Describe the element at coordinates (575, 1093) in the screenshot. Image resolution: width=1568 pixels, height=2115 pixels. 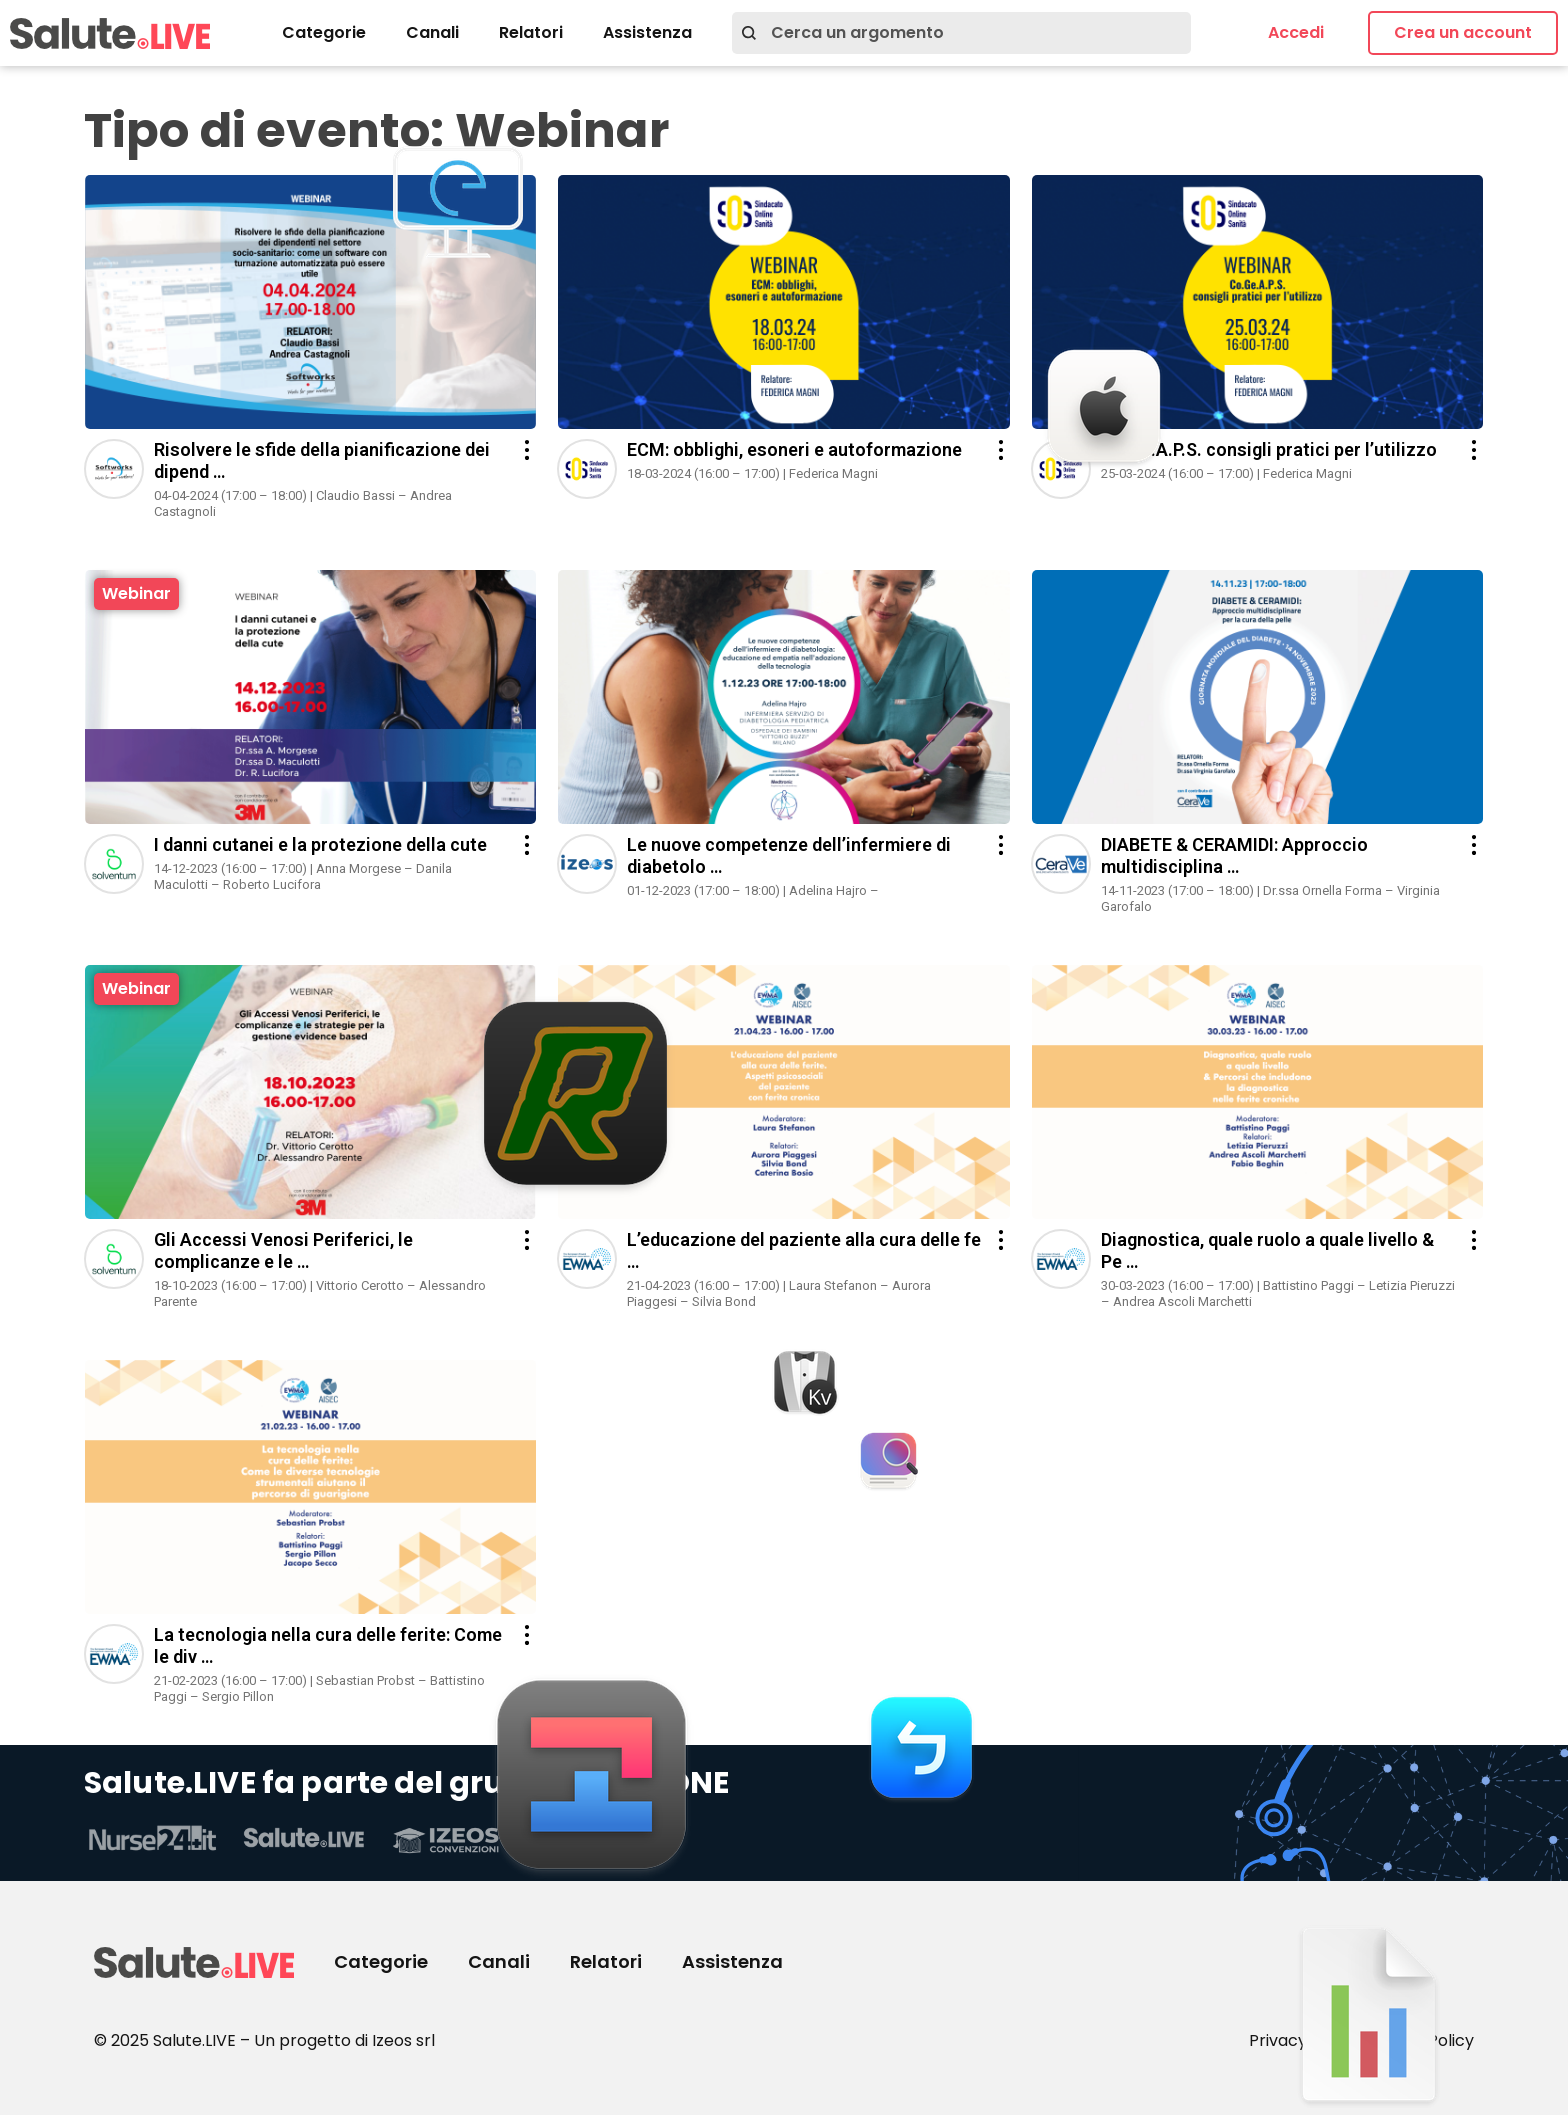
I see `launch Command & Conquer: Red Alert 2` at that location.